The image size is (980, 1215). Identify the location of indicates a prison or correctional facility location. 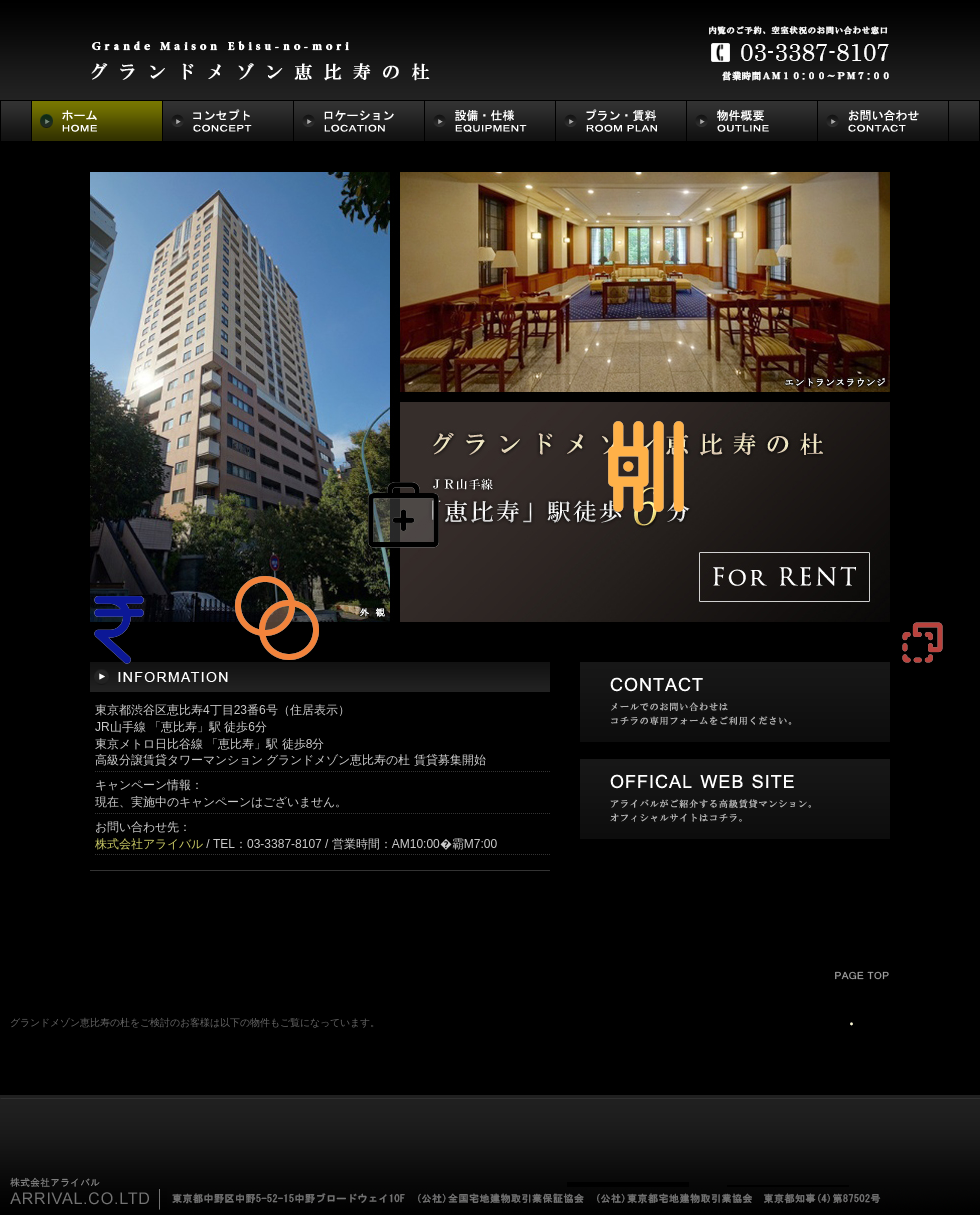
(648, 466).